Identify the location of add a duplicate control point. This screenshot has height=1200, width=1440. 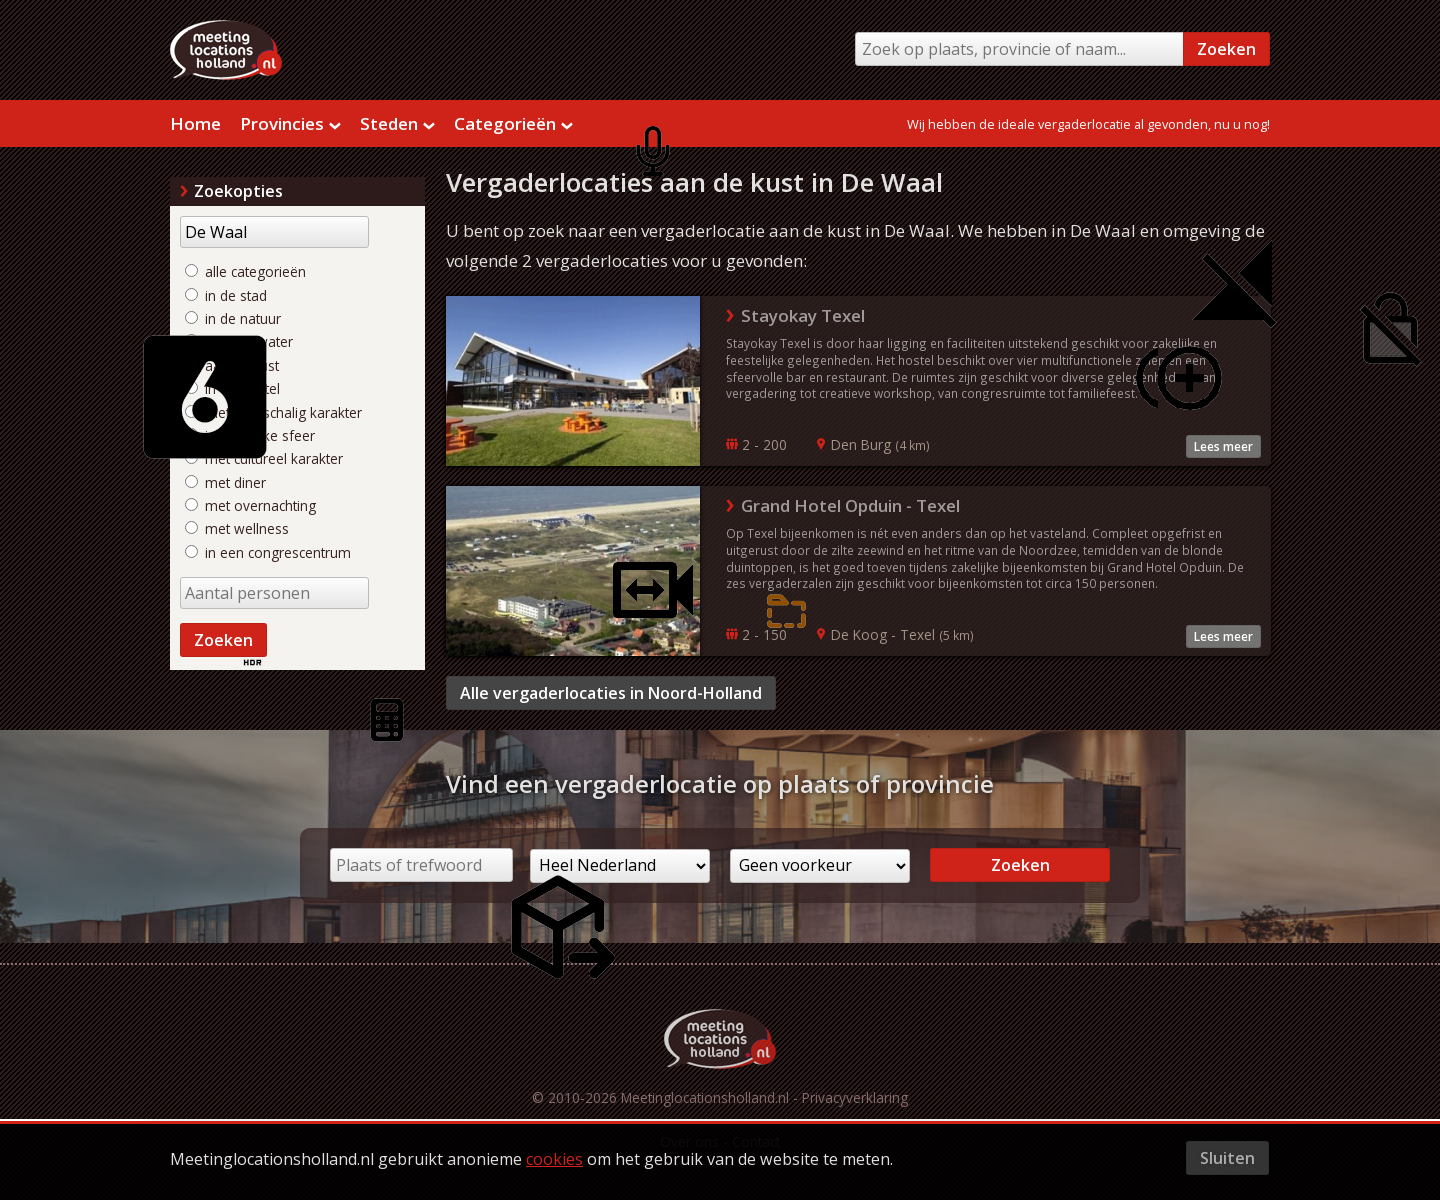
(1179, 378).